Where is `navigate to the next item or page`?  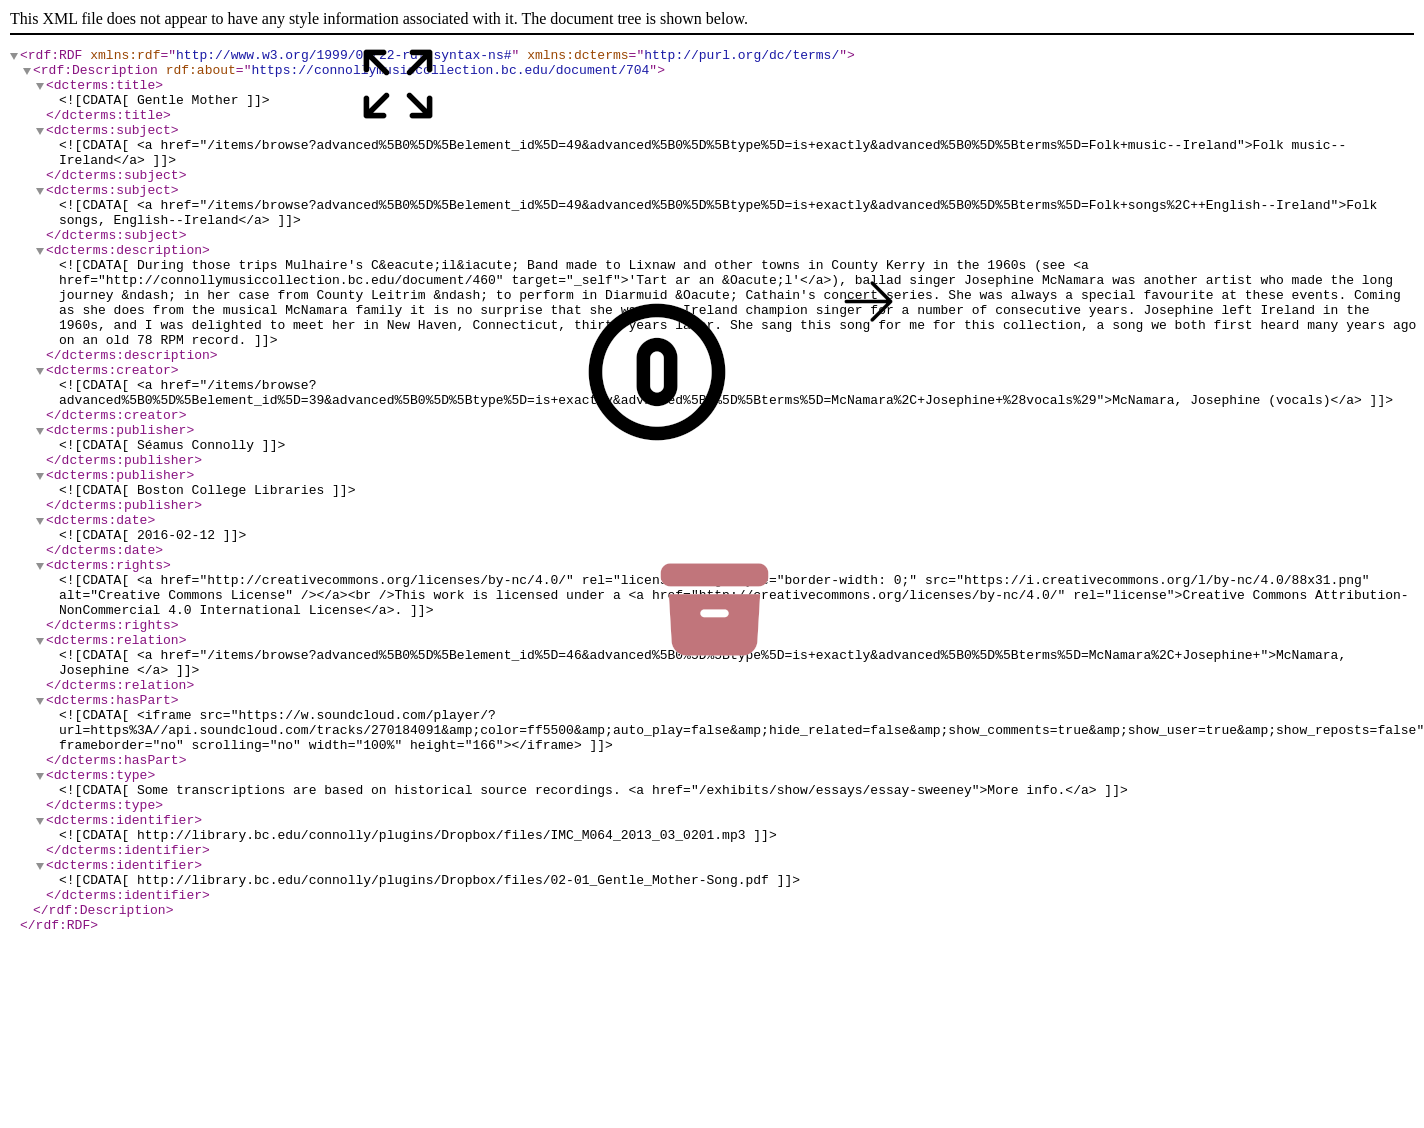
navigate to the next item or page is located at coordinates (868, 301).